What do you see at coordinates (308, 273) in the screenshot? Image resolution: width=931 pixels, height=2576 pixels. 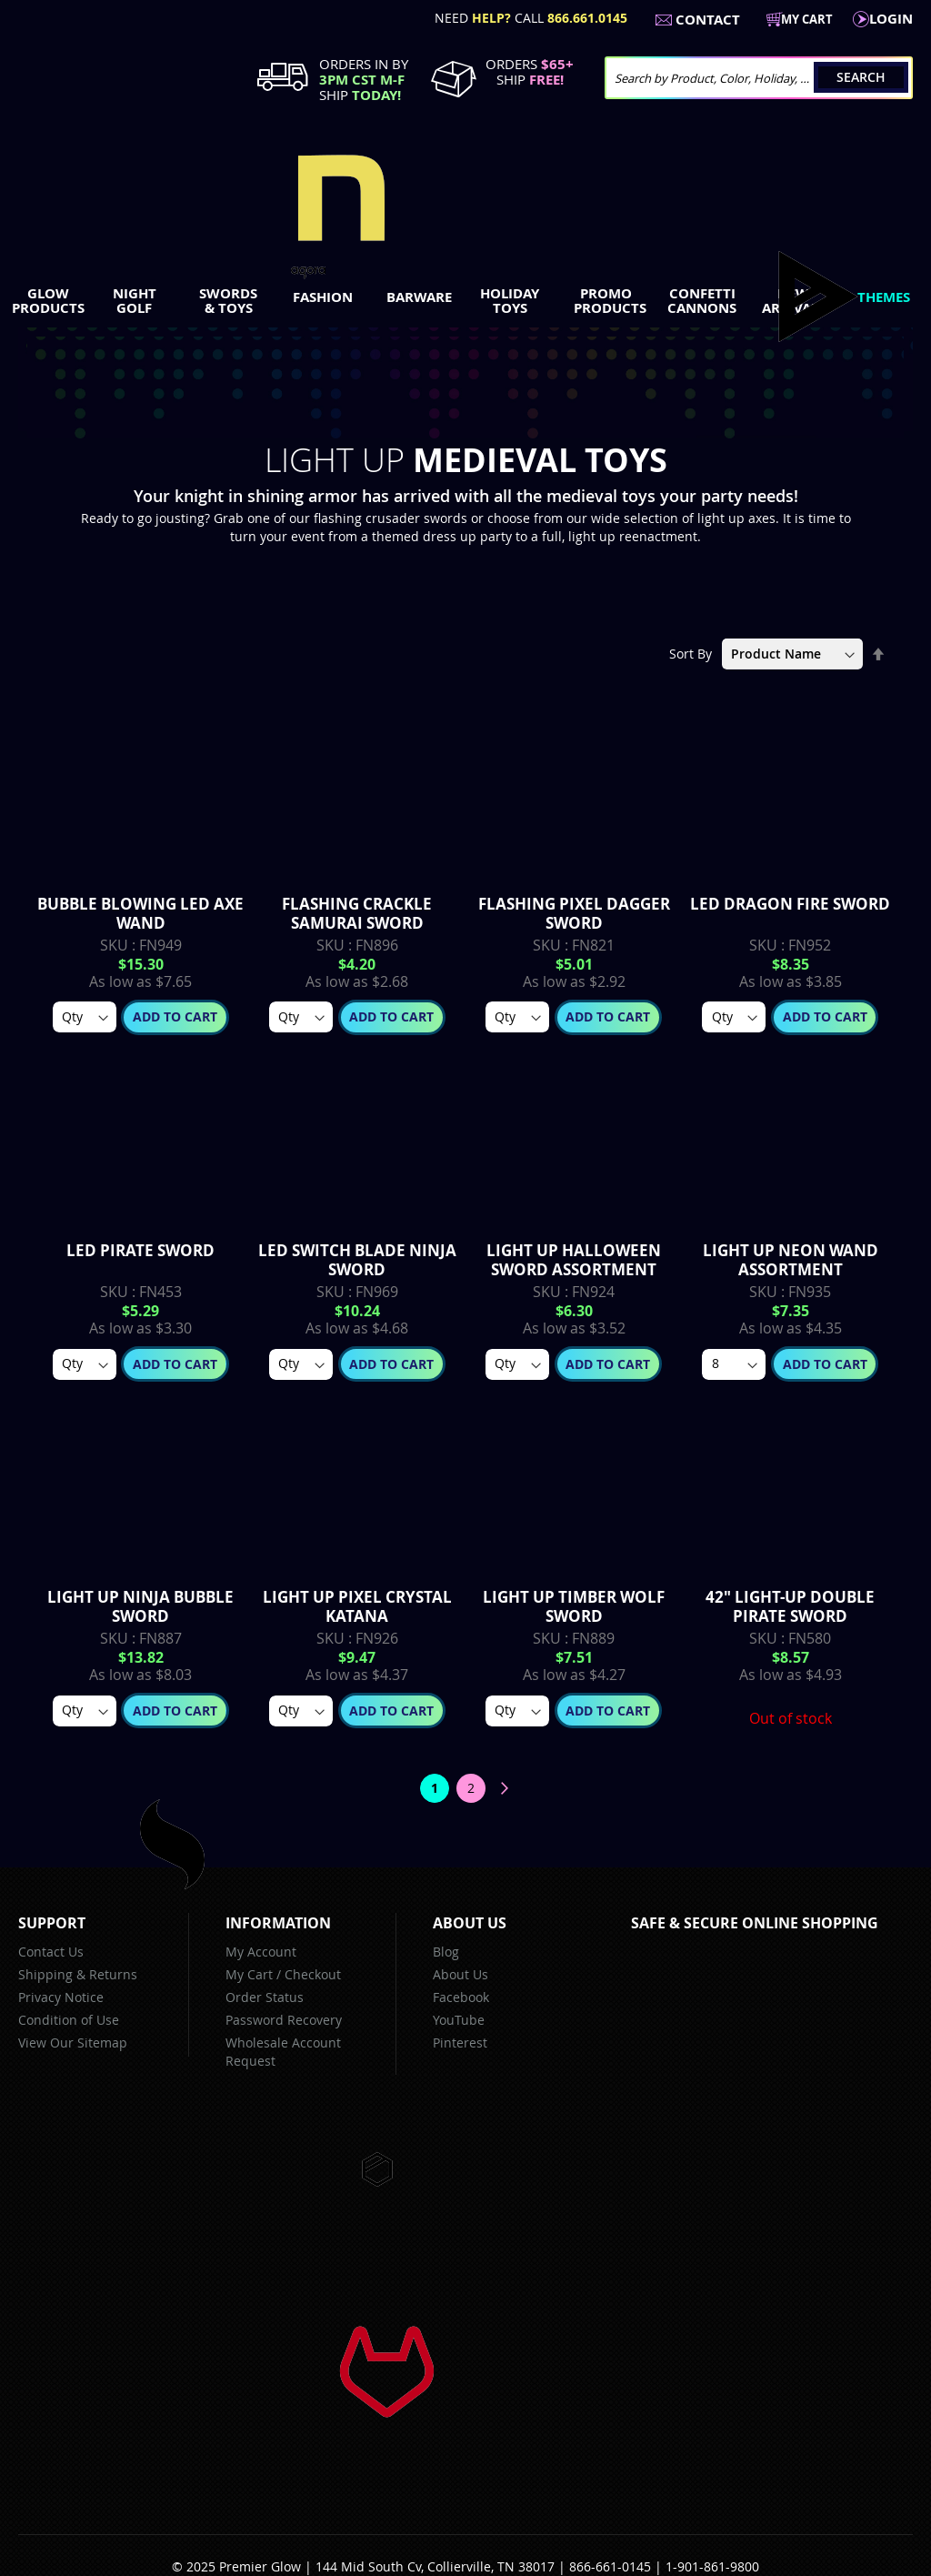 I see `agora brand logo` at bounding box center [308, 273].